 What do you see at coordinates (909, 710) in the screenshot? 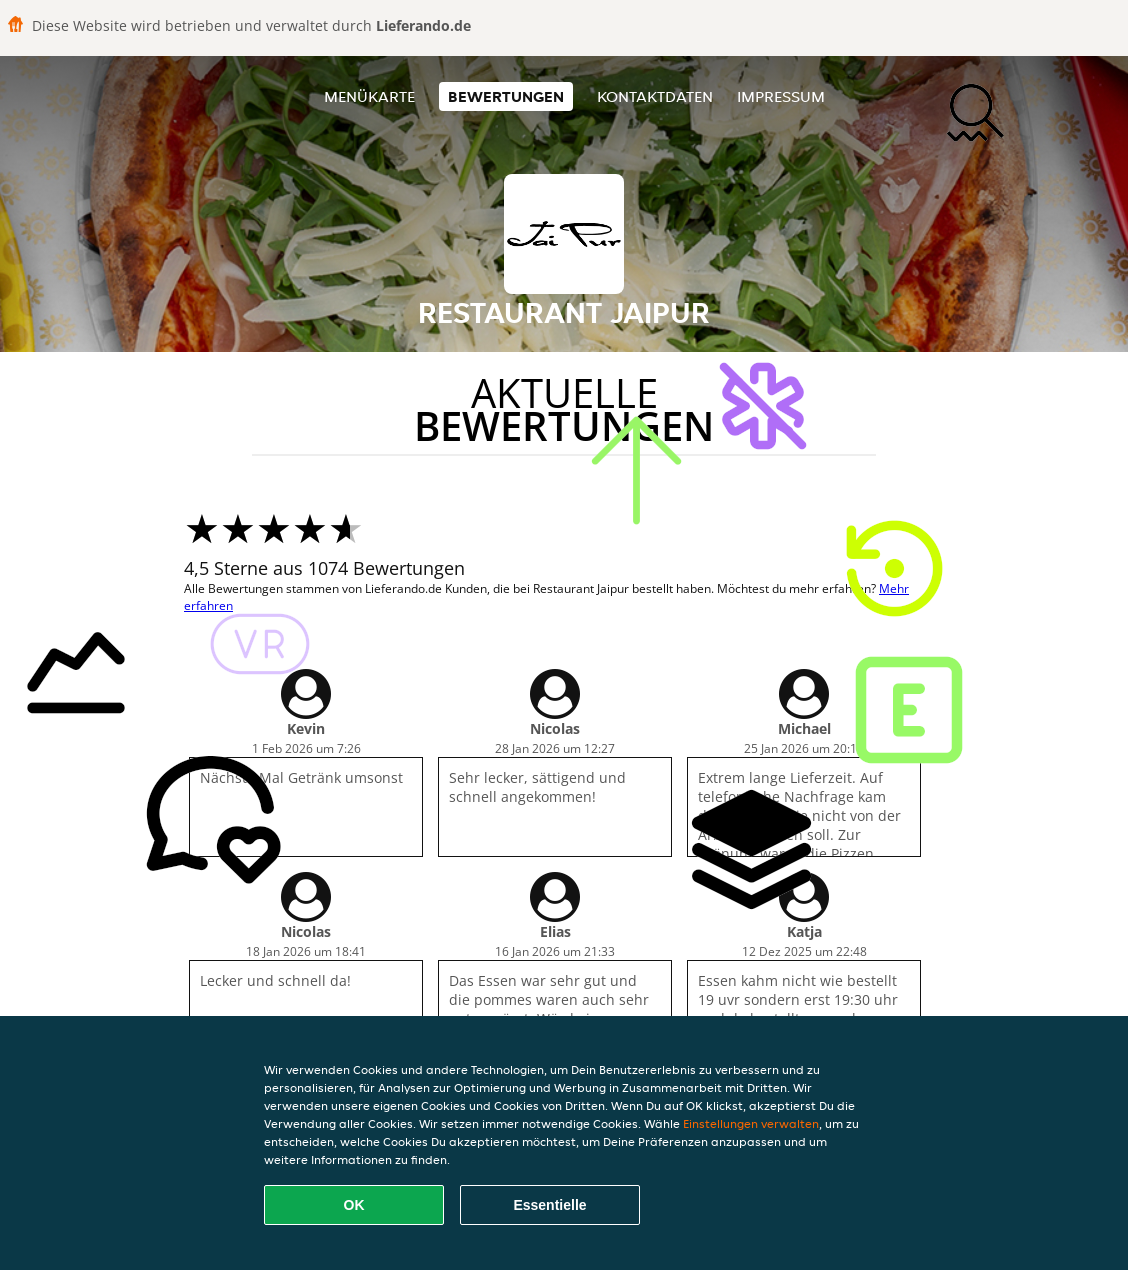
I see `indicates an "E" rating or classification` at bounding box center [909, 710].